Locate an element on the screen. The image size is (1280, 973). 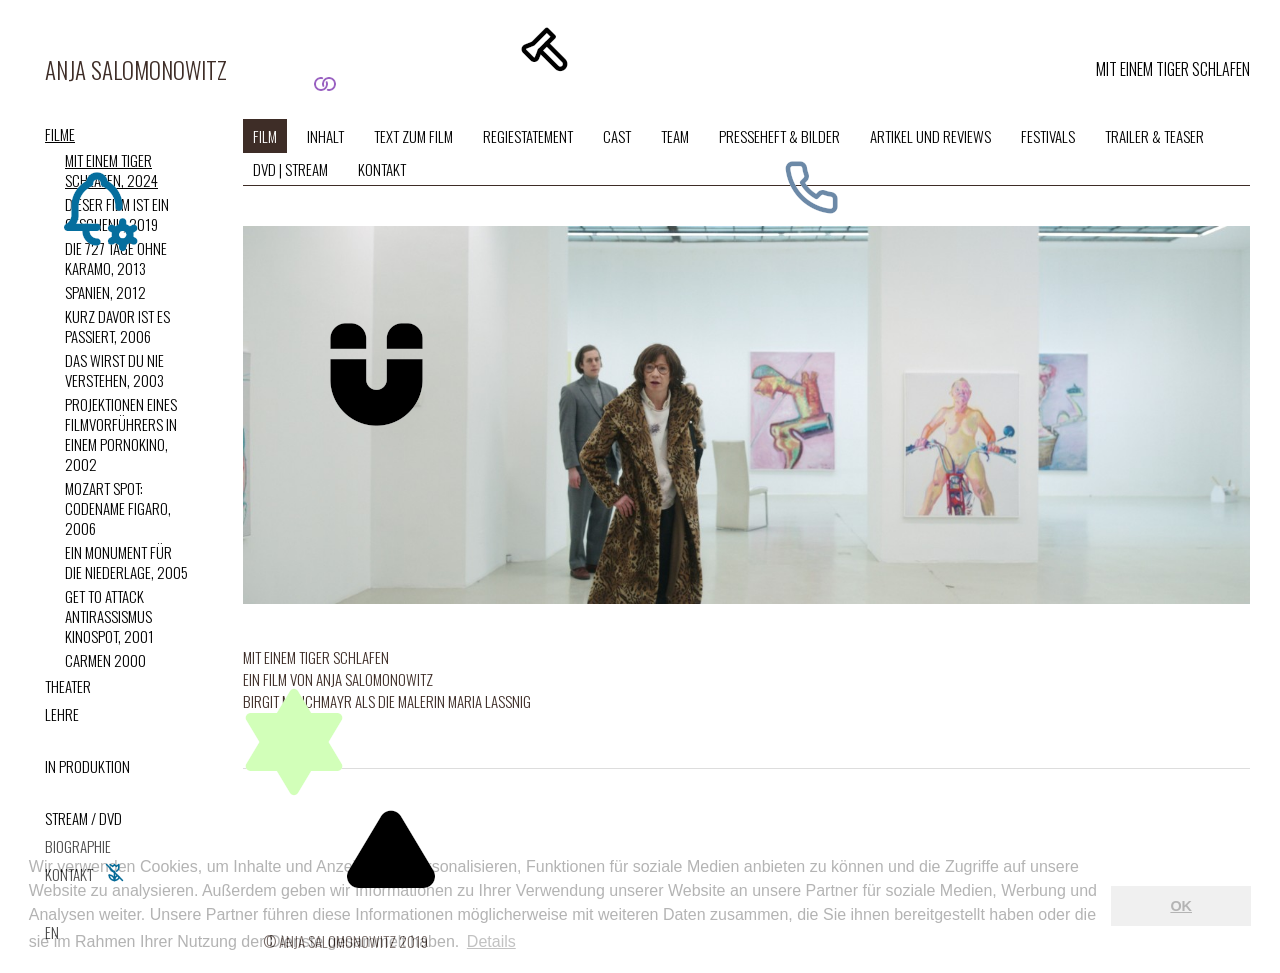
disable macro or close-up camera mode is located at coordinates (114, 872).